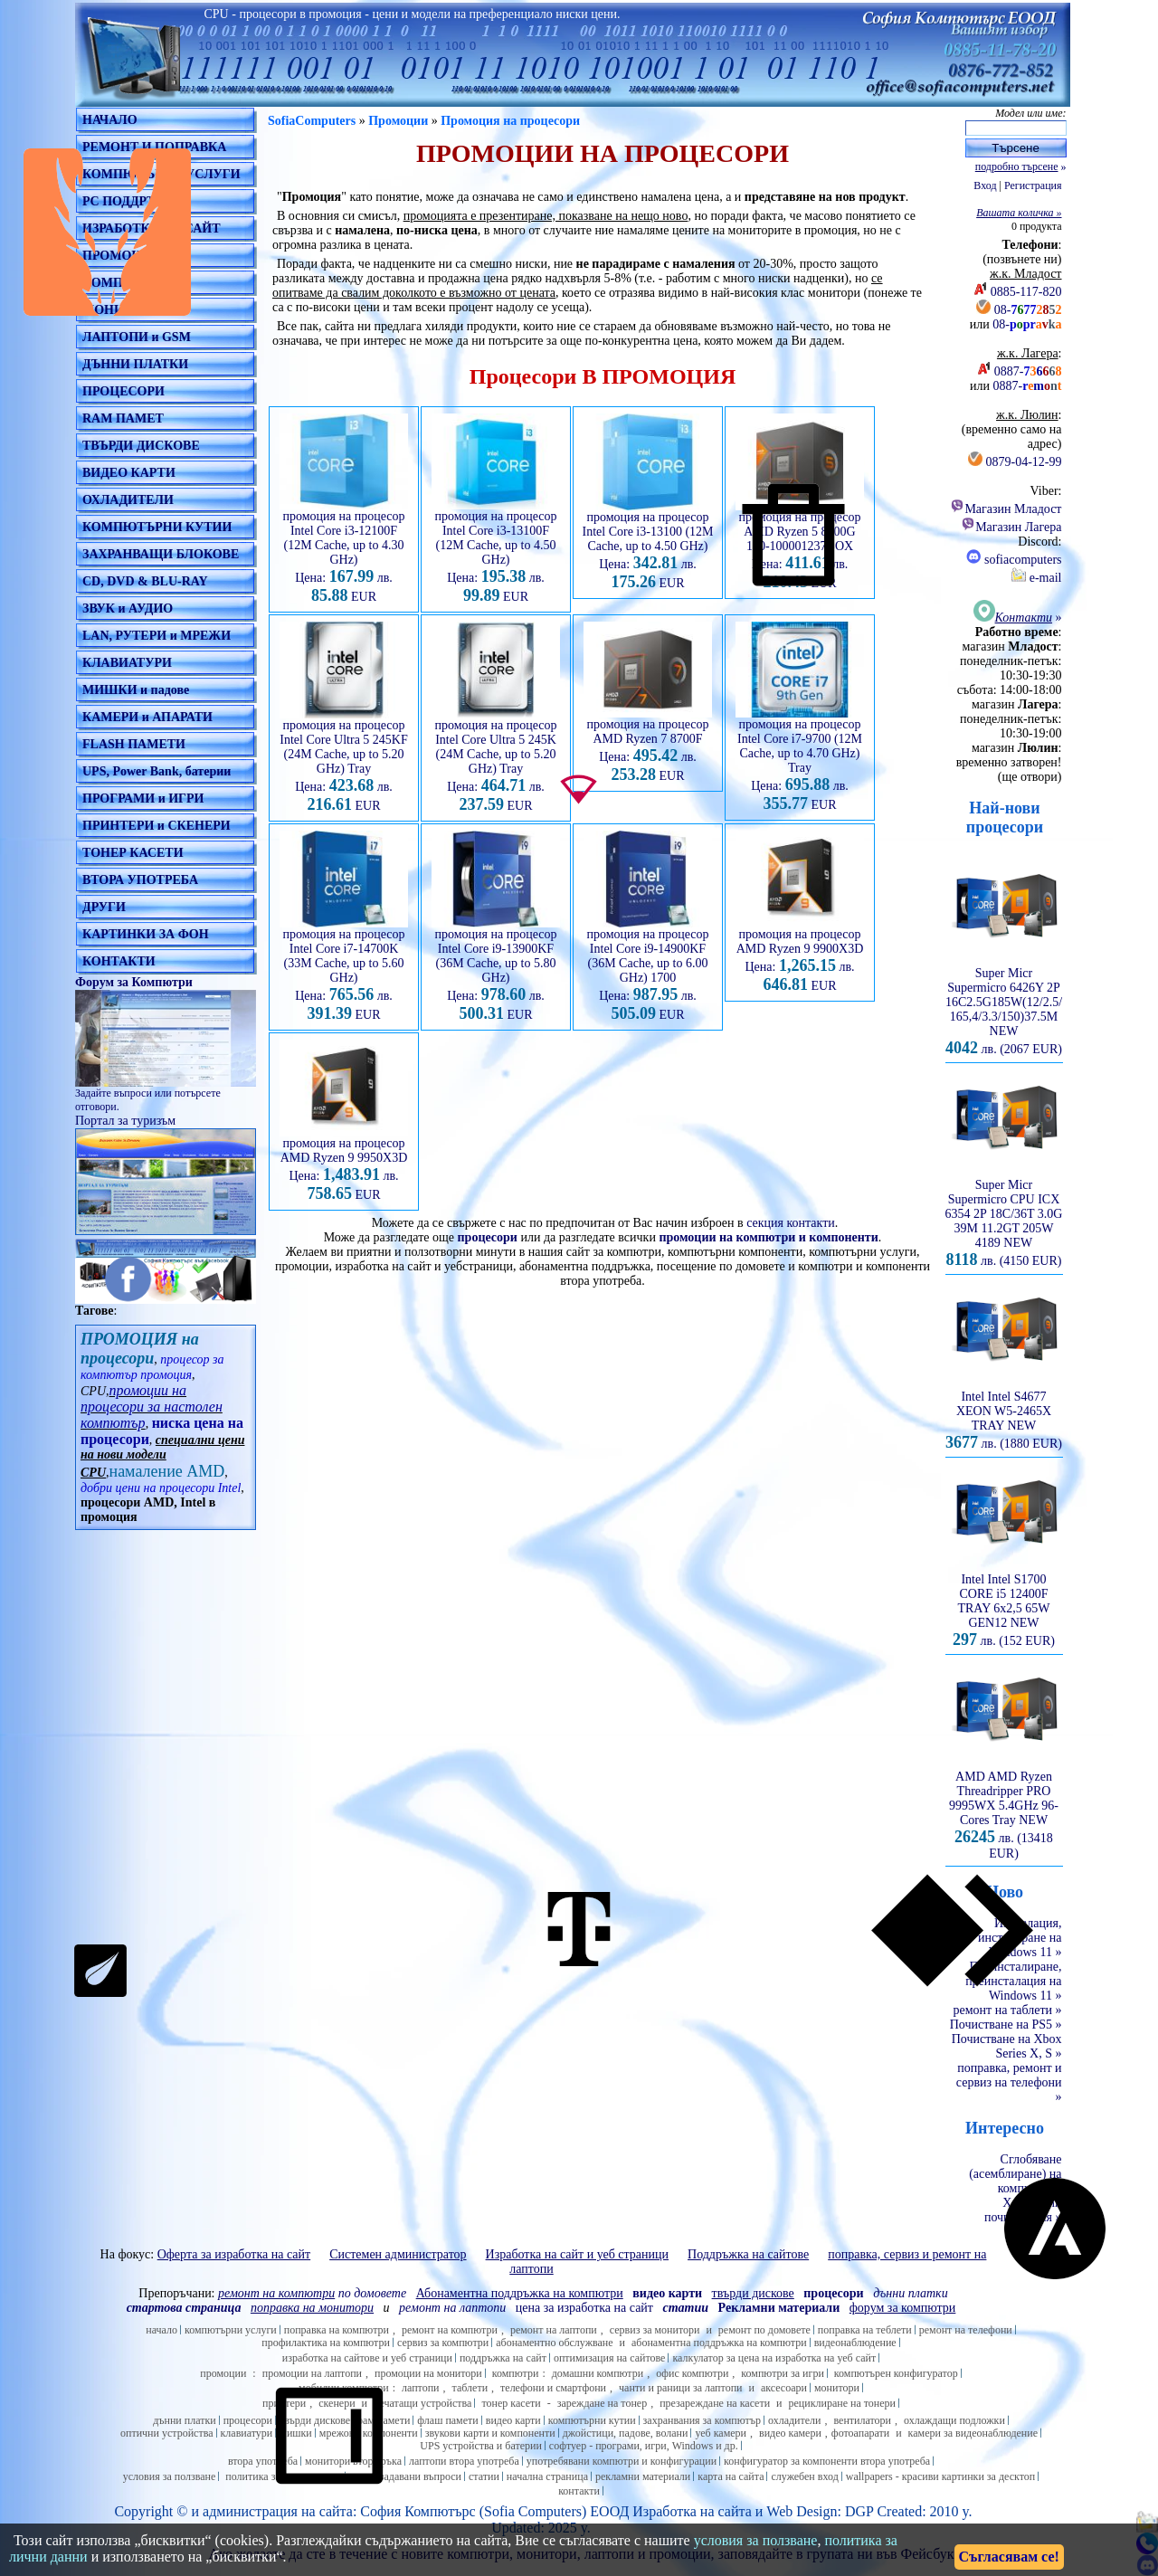 This screenshot has height=2576, width=1158. What do you see at coordinates (100, 1971) in the screenshot?
I see `thymeleaf java template engine logo` at bounding box center [100, 1971].